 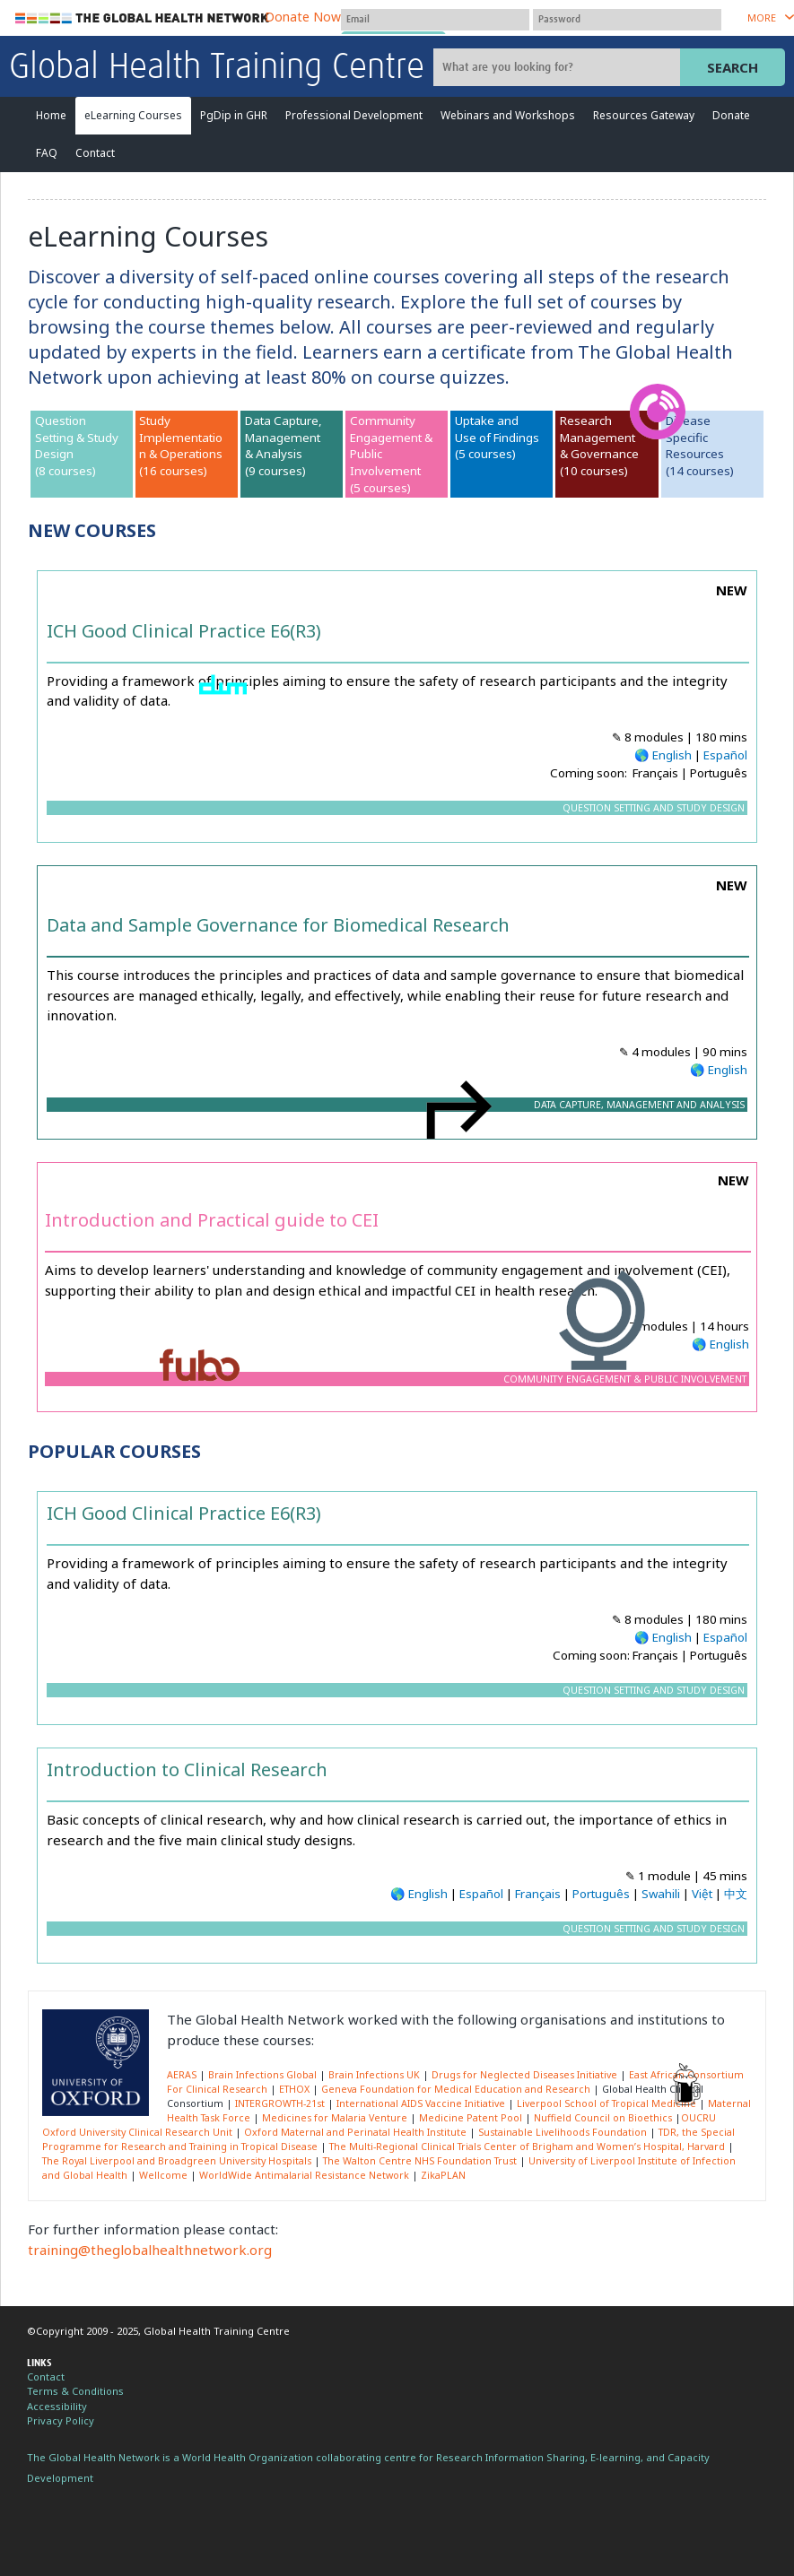 I want to click on open the Player FM podcast app, so click(x=658, y=412).